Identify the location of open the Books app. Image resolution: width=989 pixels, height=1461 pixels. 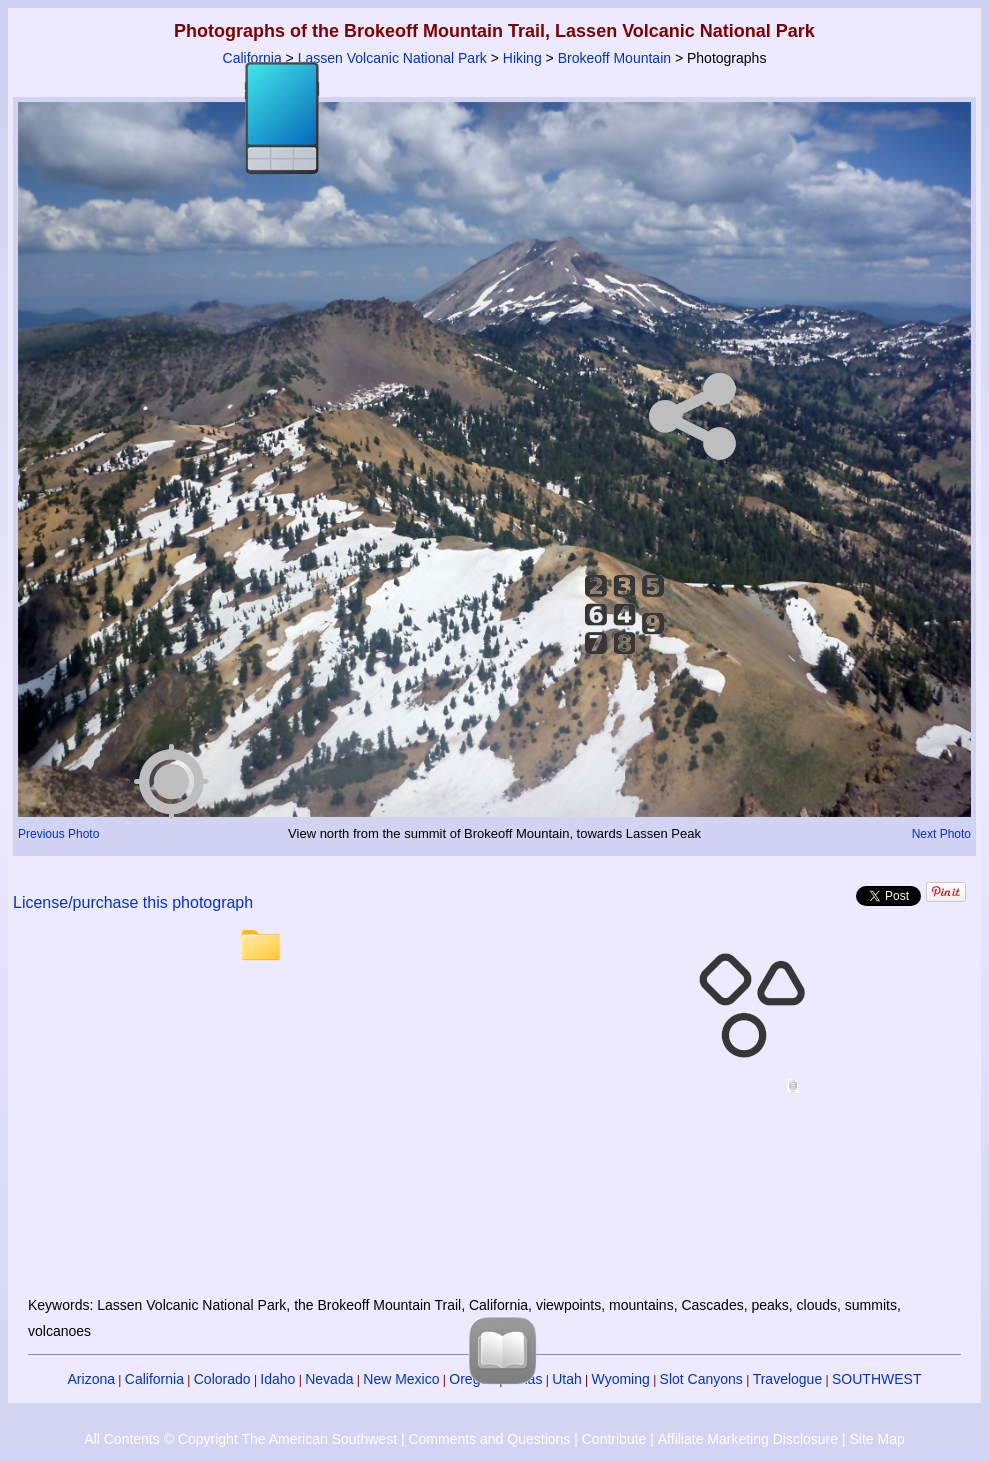
(502, 1350).